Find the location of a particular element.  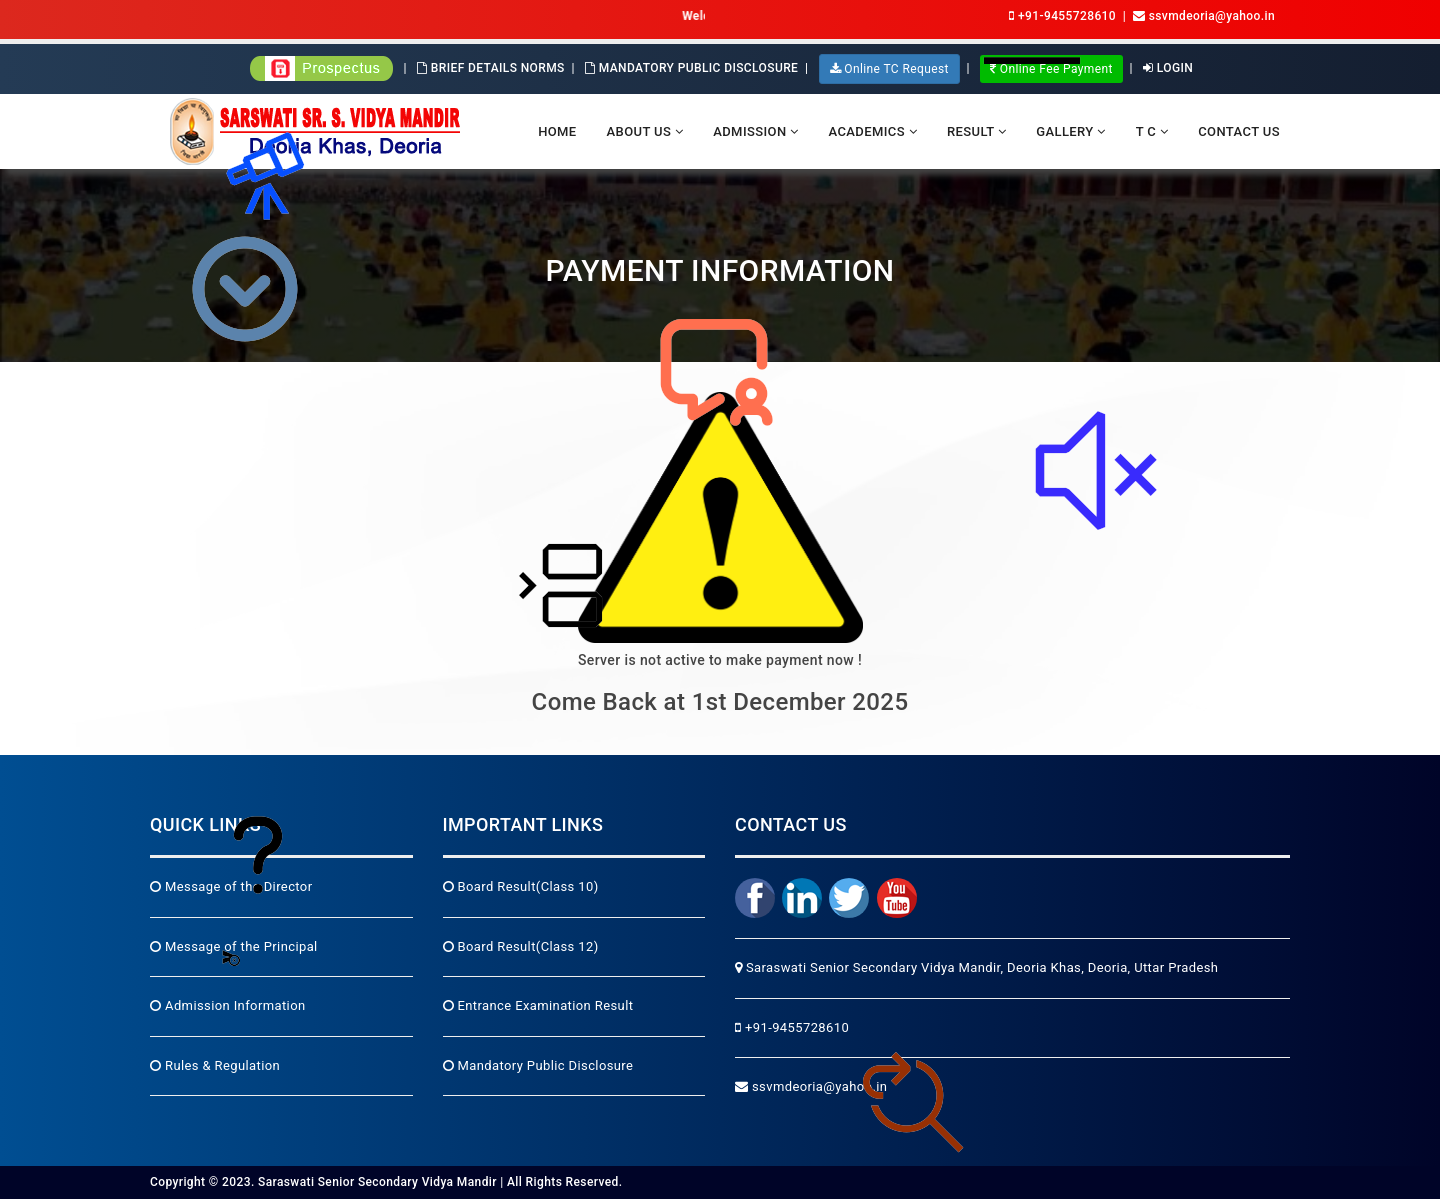

insert a new item between existing elements is located at coordinates (560, 585).